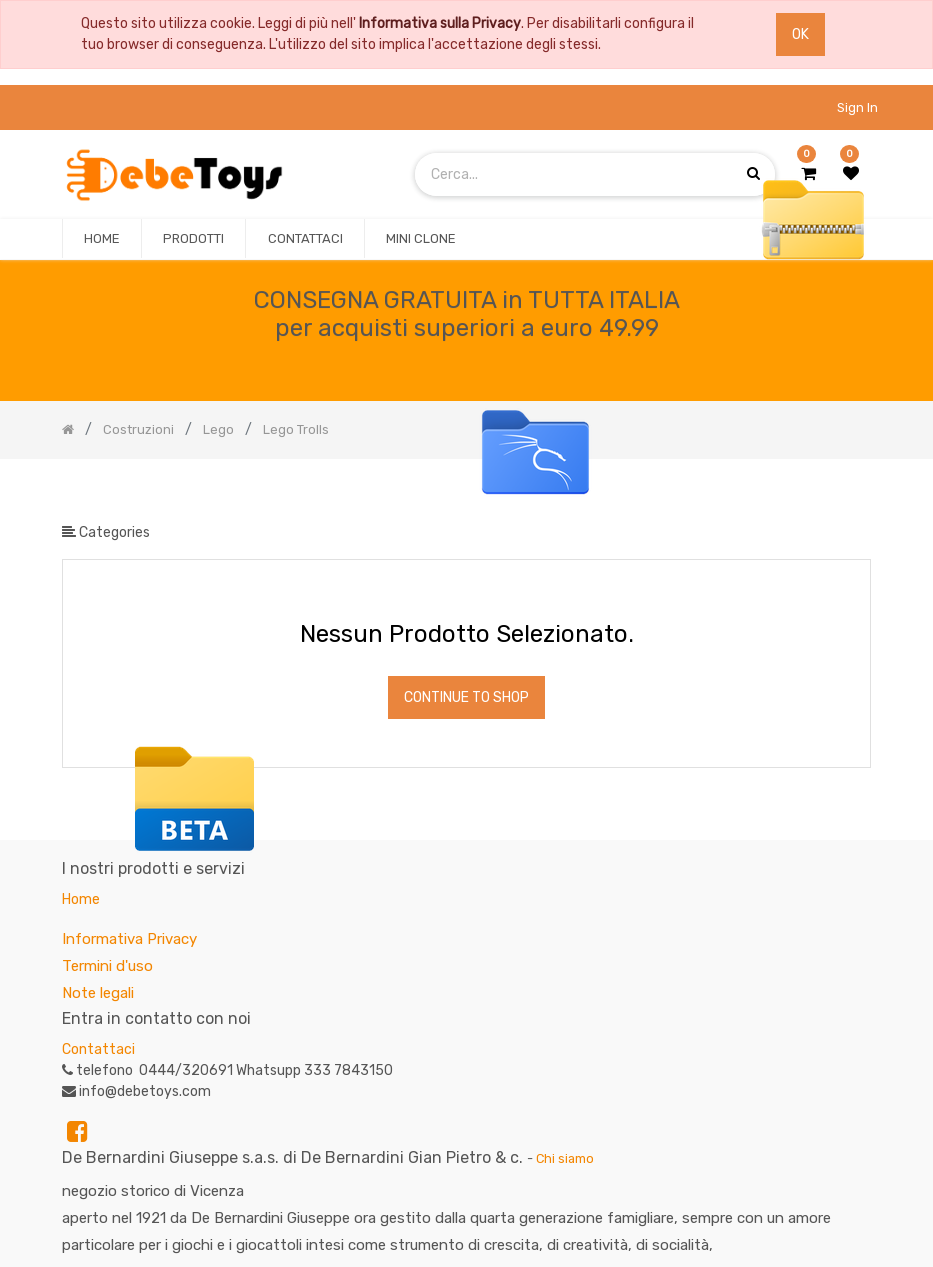 The height and width of the screenshot is (1267, 933). I want to click on open folder containing kali linux files, so click(535, 455).